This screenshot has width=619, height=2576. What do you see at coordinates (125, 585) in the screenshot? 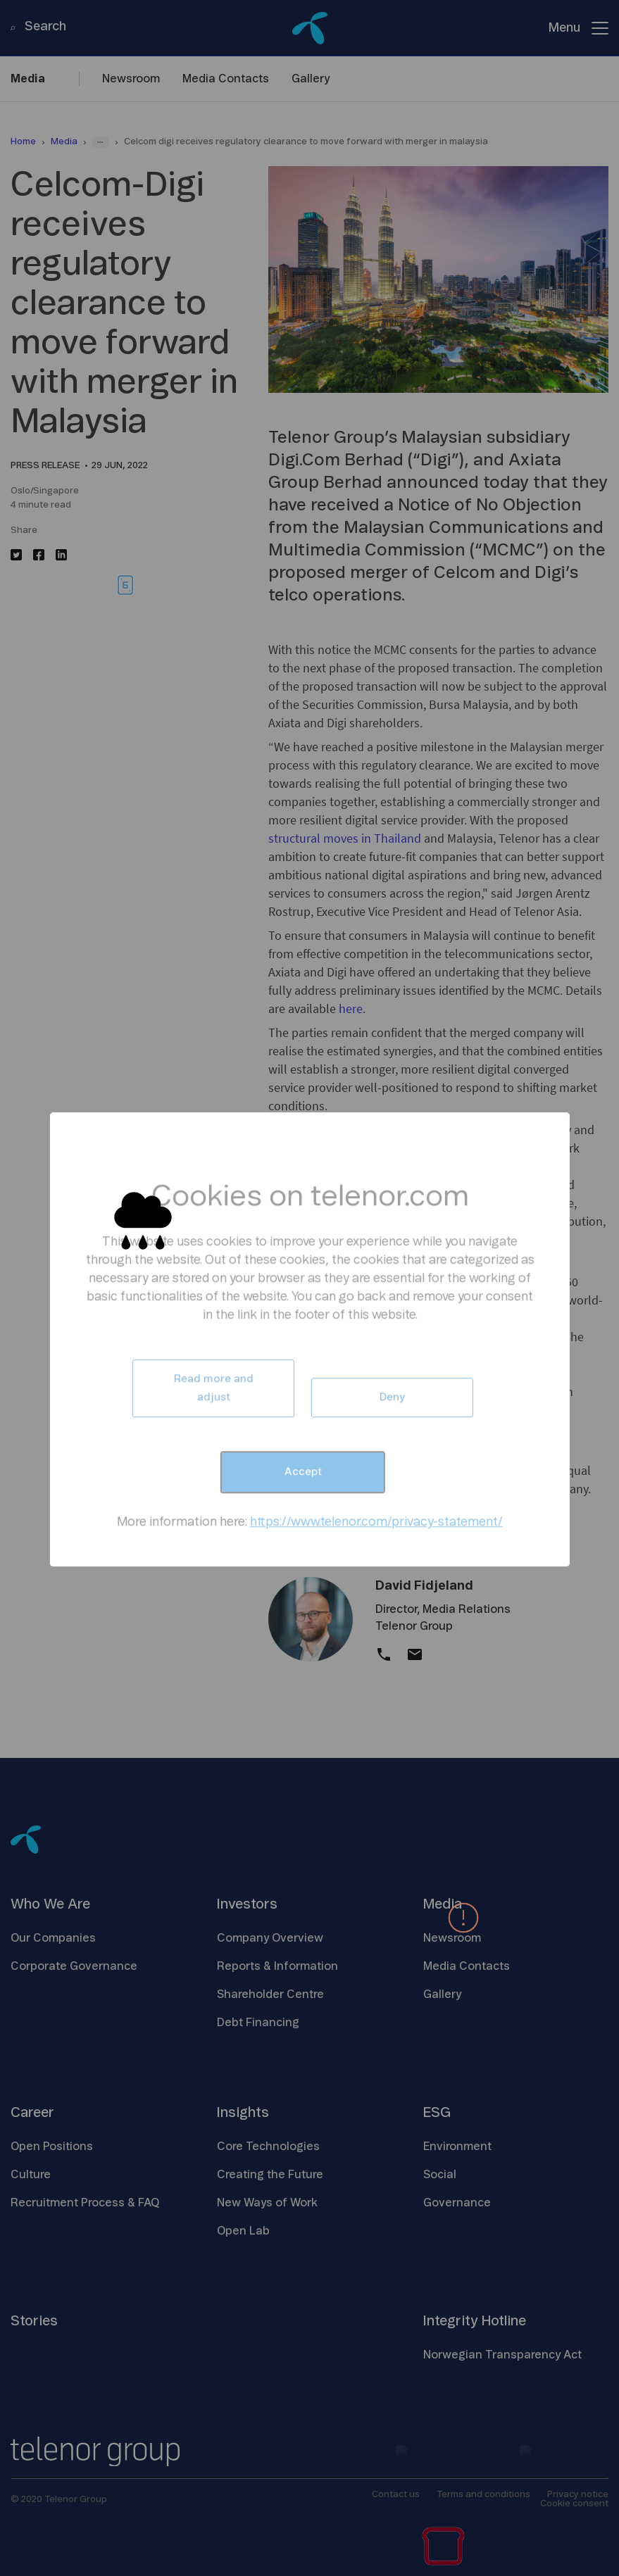
I see `playing card with value six` at bounding box center [125, 585].